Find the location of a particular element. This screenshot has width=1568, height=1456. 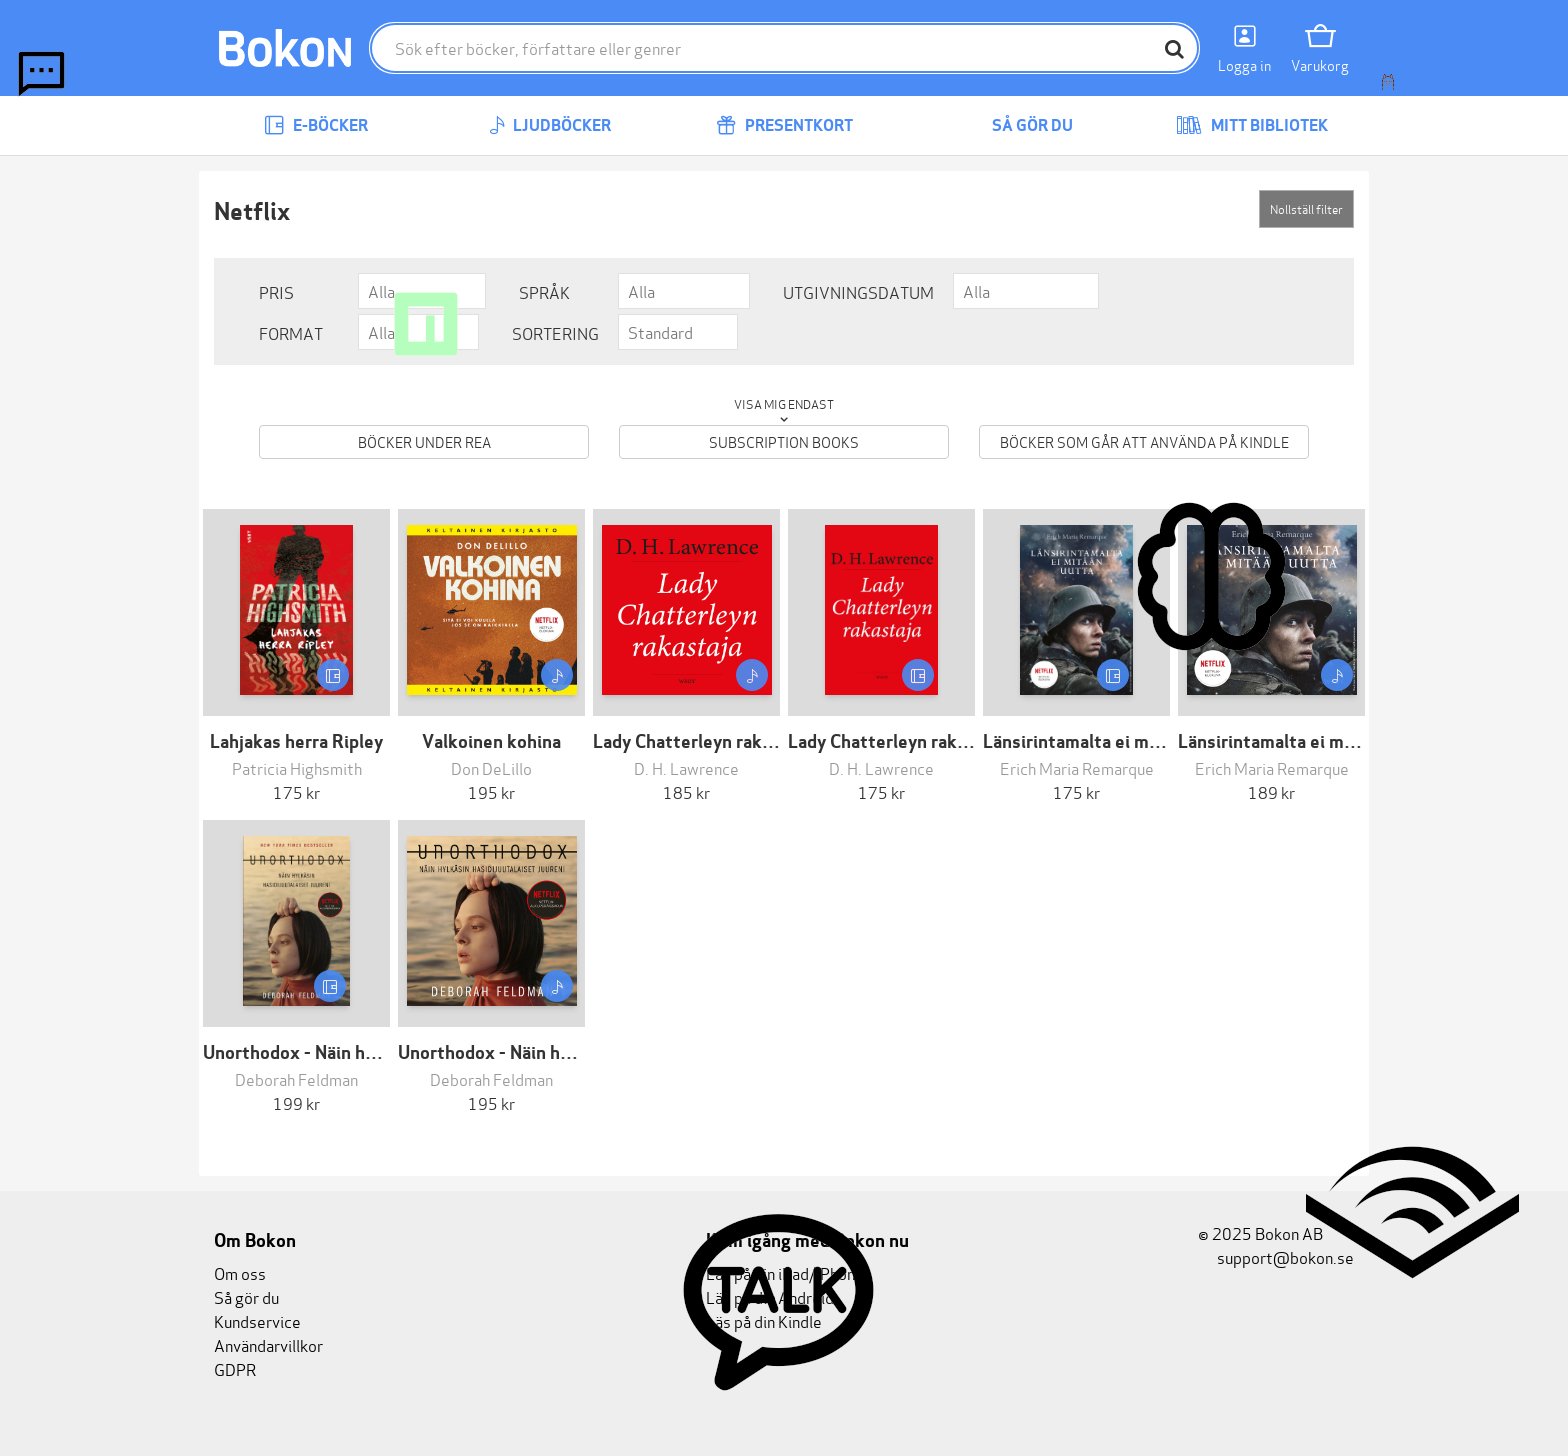

open KakaoTalk messenger is located at coordinates (778, 1295).